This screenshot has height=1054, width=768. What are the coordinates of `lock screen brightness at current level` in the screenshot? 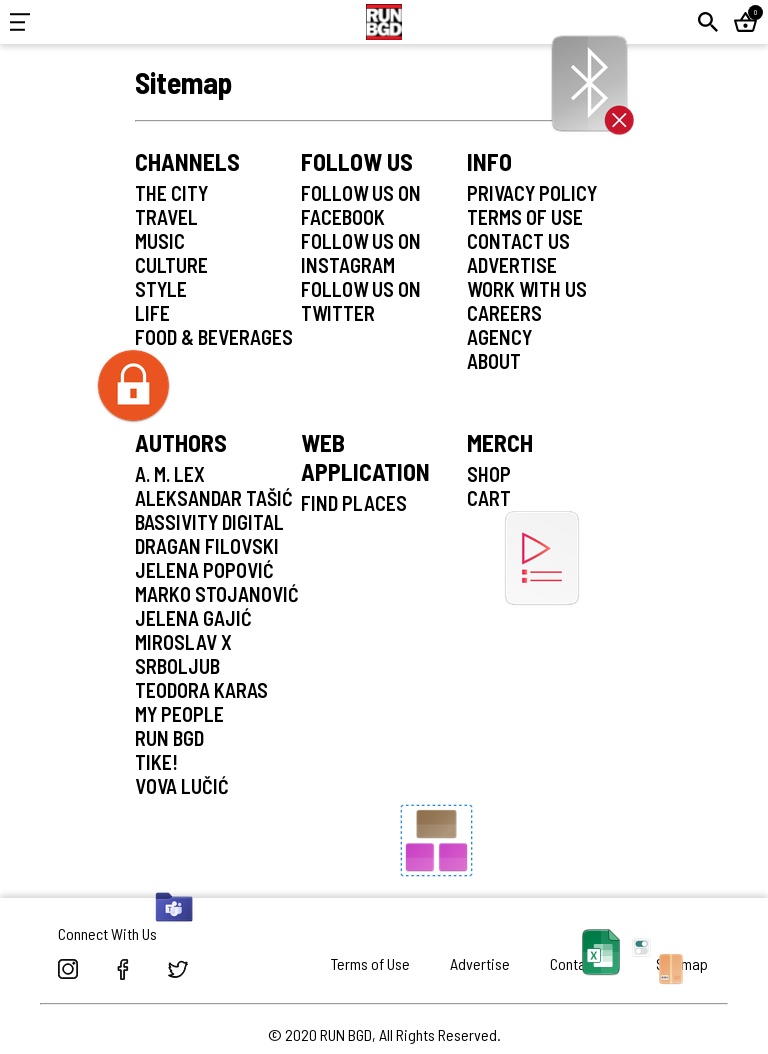 It's located at (133, 385).